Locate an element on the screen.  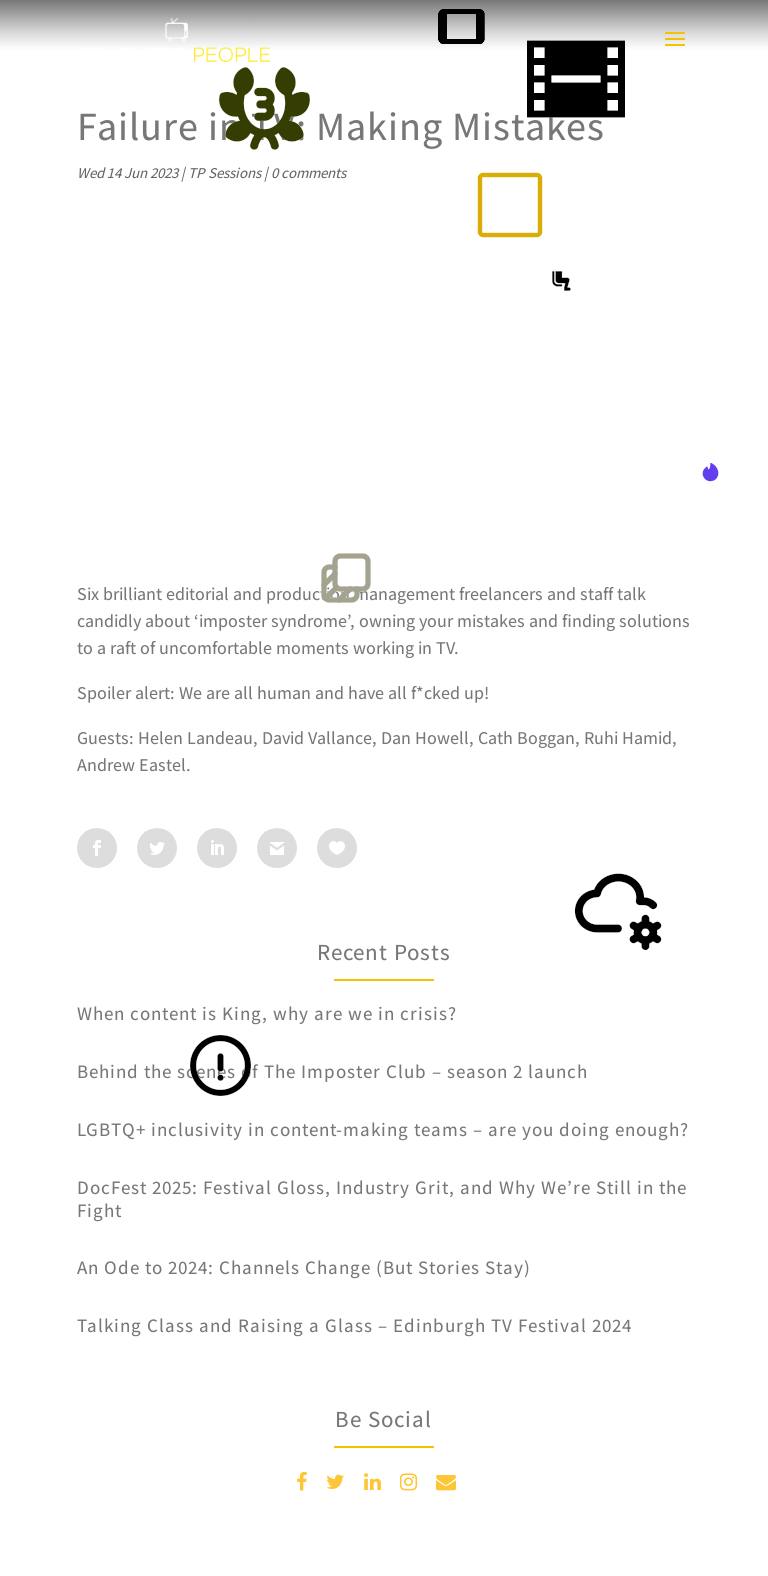
switch to tablet view or layout is located at coordinates (461, 26).